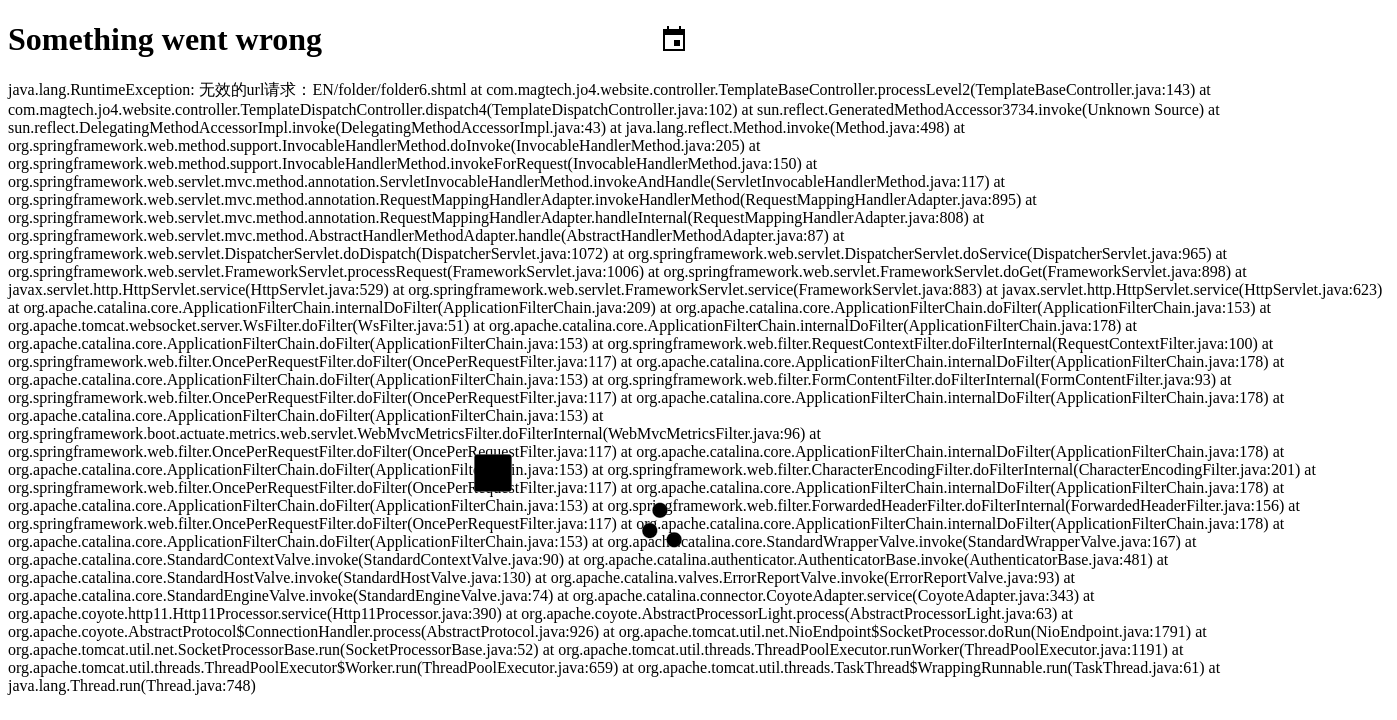 The width and height of the screenshot is (1397, 720). What do you see at coordinates (674, 39) in the screenshot?
I see `view calendar or scheduled events` at bounding box center [674, 39].